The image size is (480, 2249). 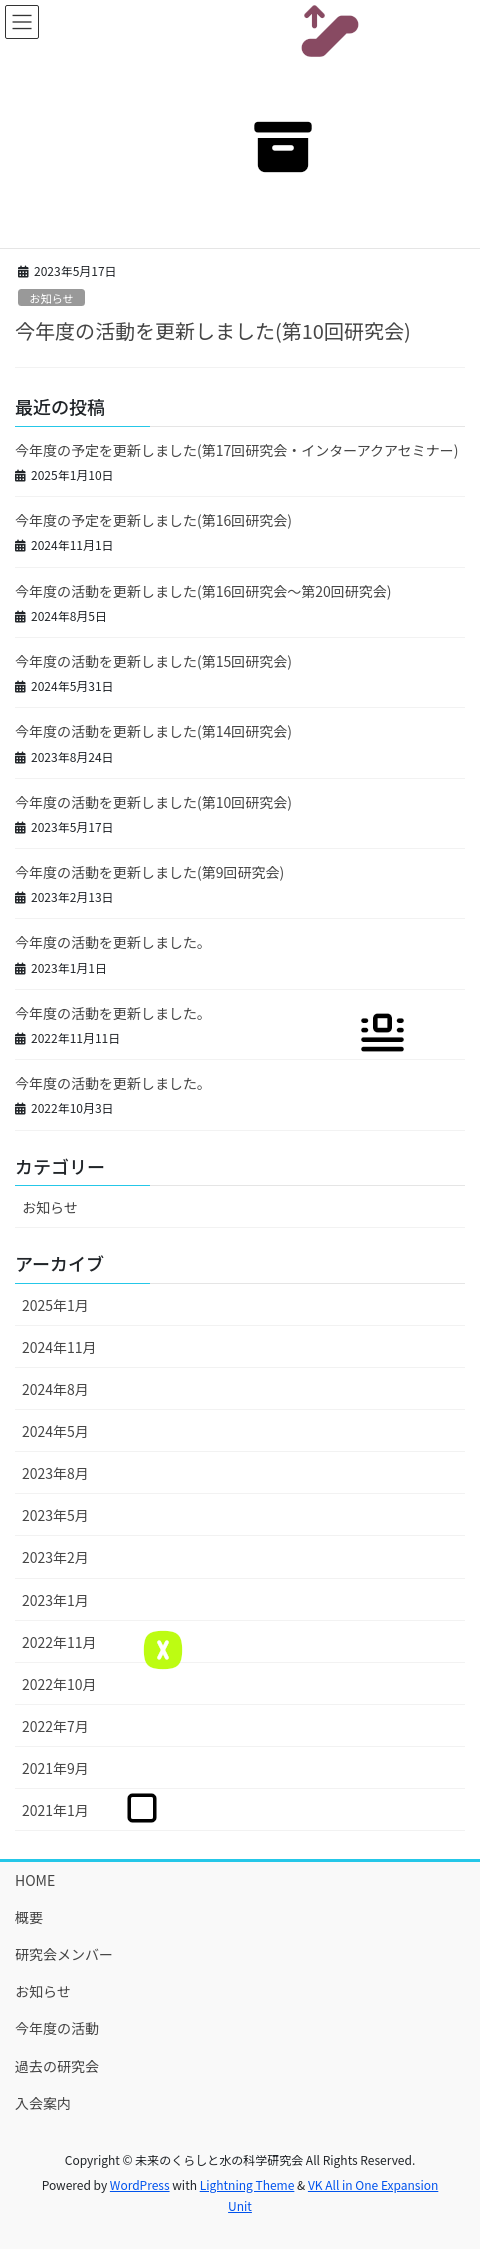 What do you see at coordinates (283, 147) in the screenshot?
I see `archive this item` at bounding box center [283, 147].